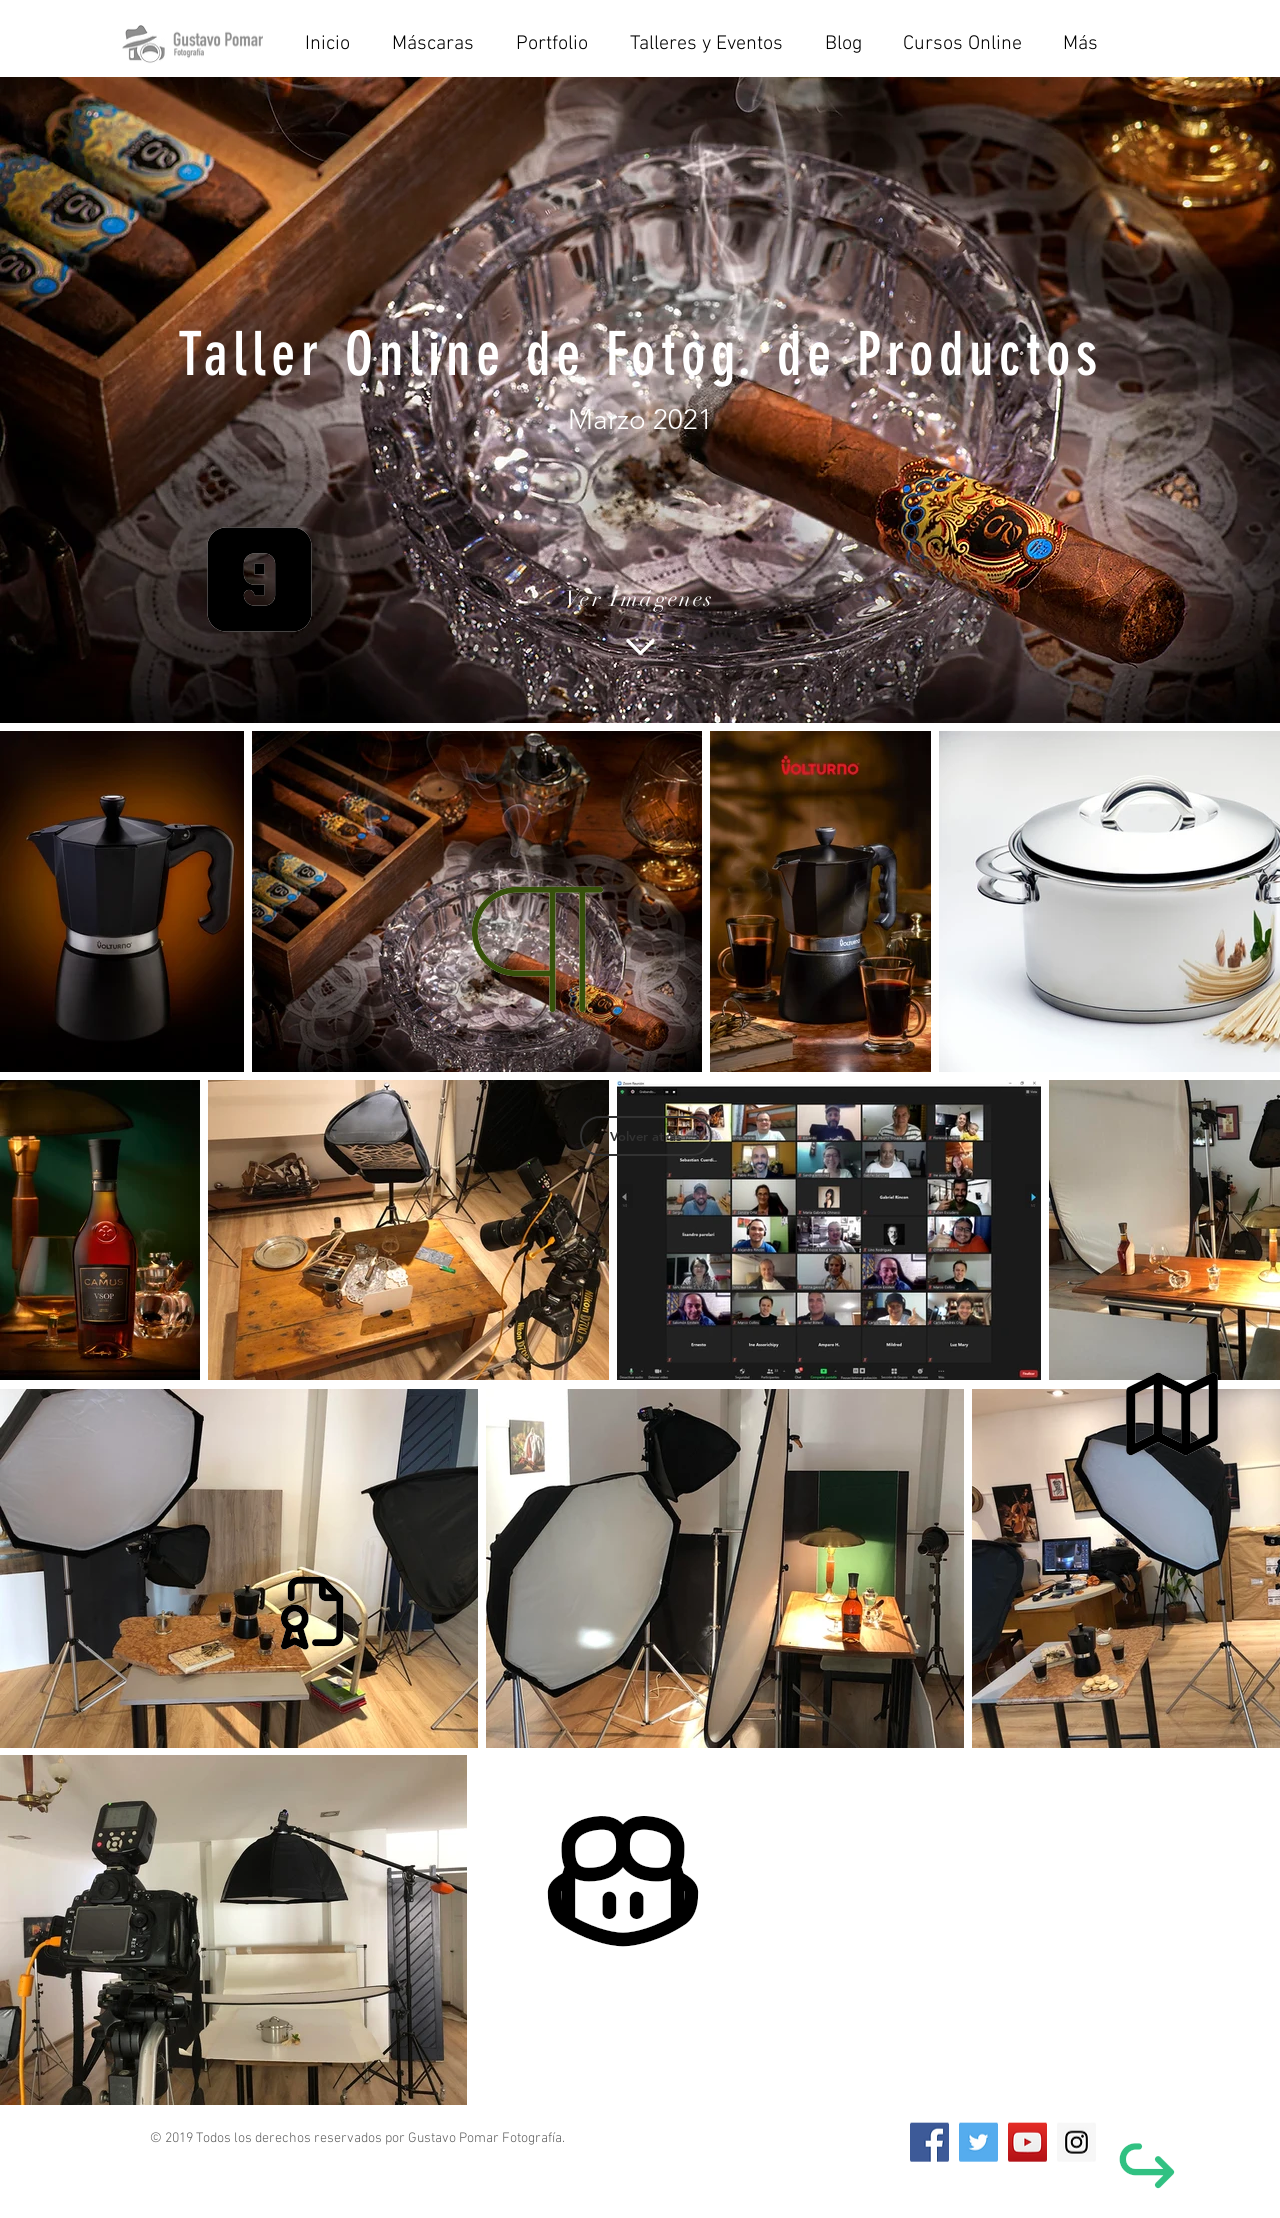  Describe the element at coordinates (540, 949) in the screenshot. I see `toggle paragraph formatting options` at that location.